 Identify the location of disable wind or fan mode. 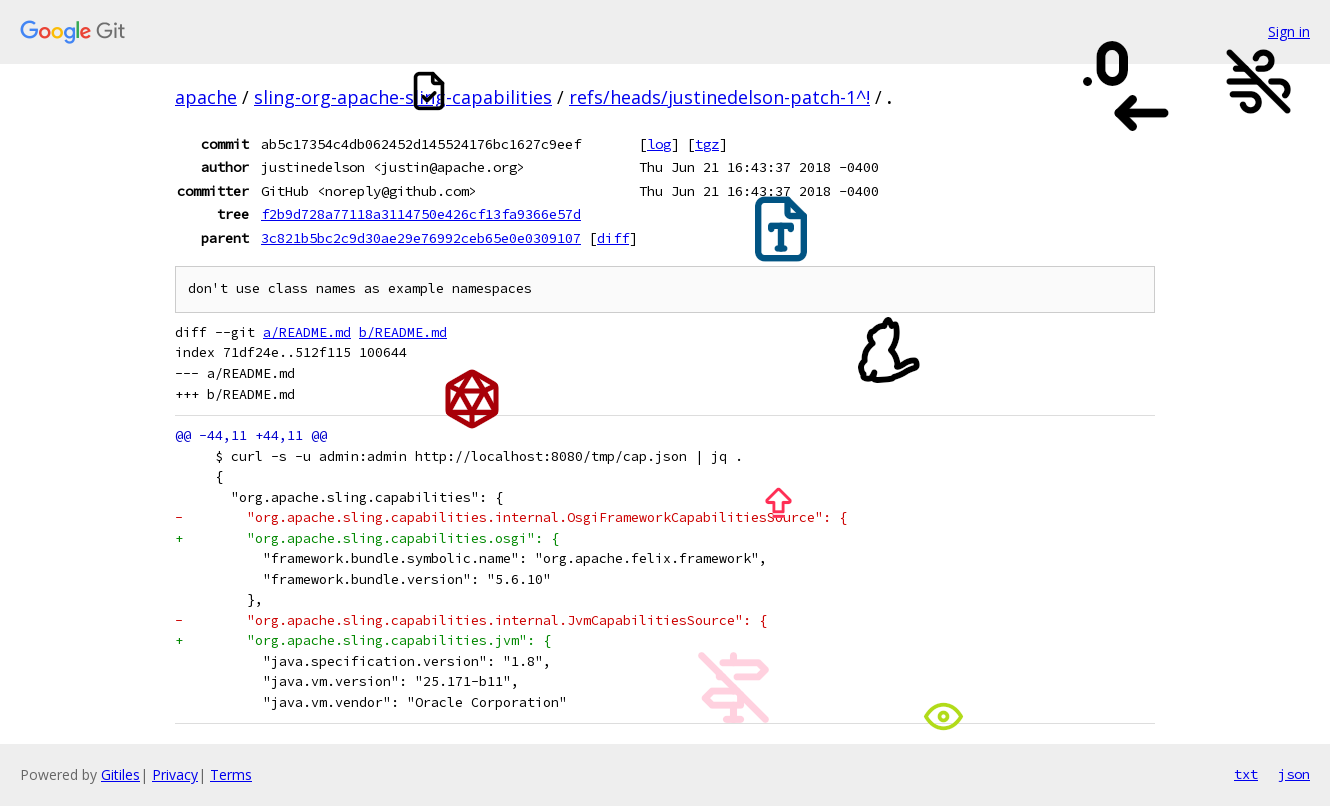
(1258, 81).